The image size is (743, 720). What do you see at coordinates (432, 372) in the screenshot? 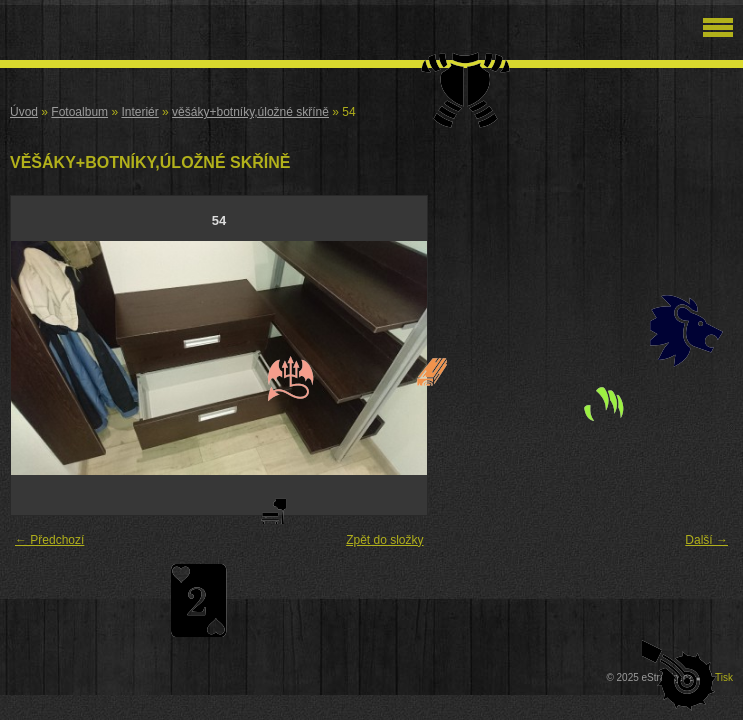
I see `wood beam resource or building material` at bounding box center [432, 372].